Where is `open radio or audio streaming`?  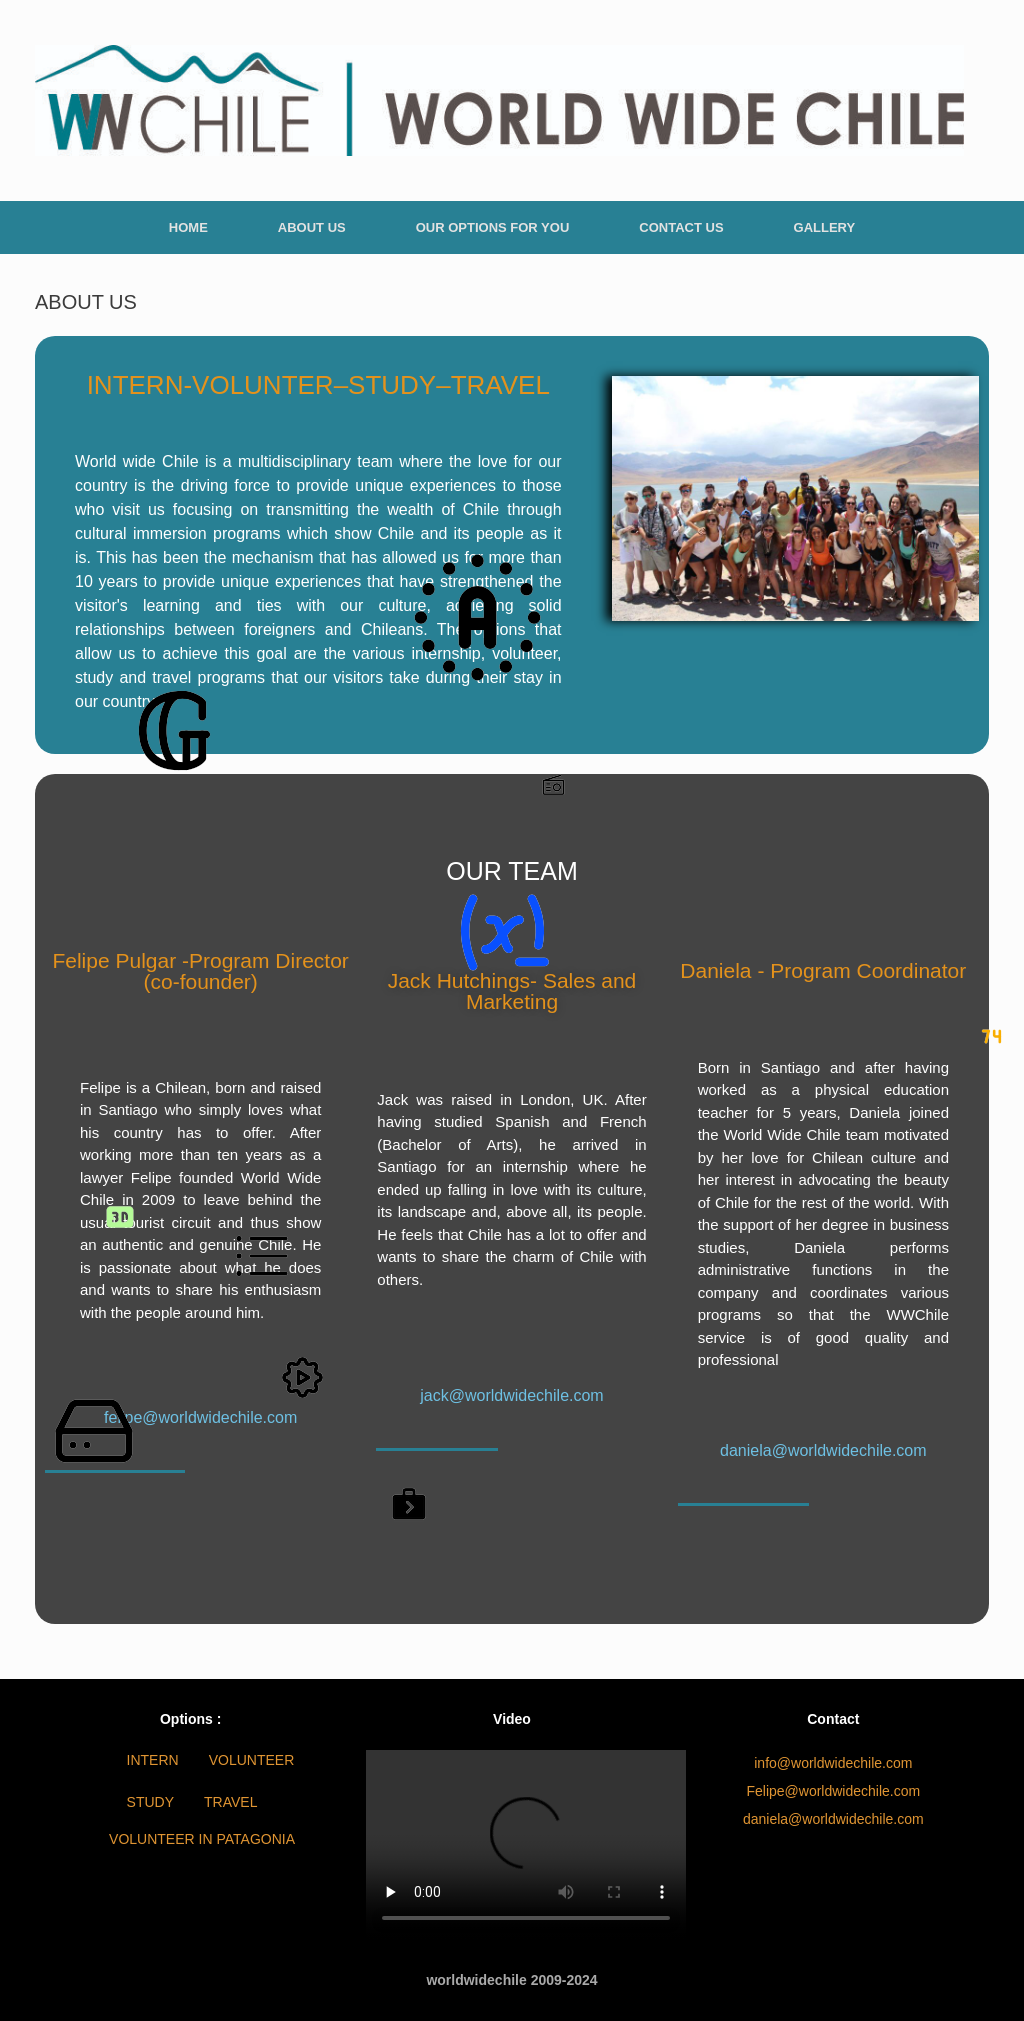 open radio or audio streaming is located at coordinates (553, 786).